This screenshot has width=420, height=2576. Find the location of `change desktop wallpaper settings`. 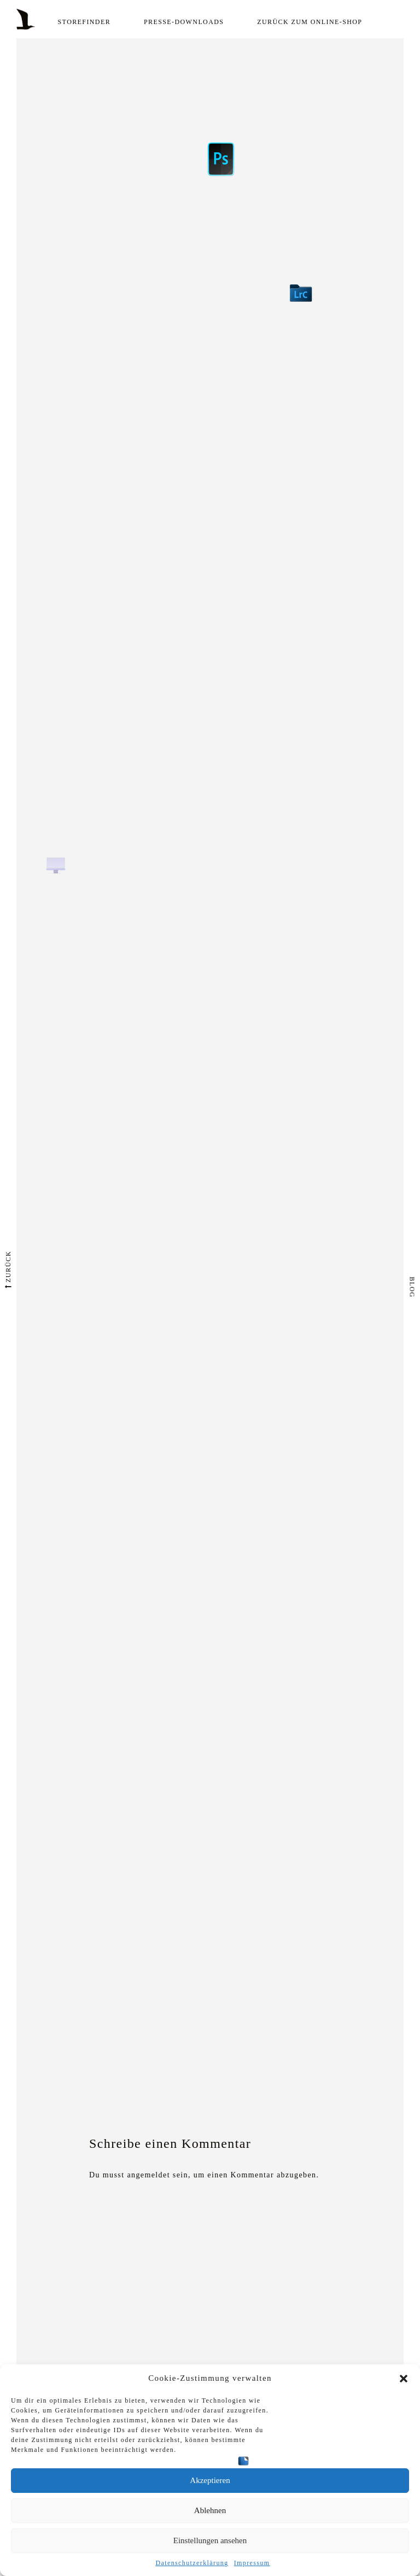

change desktop wallpaper settings is located at coordinates (243, 2461).